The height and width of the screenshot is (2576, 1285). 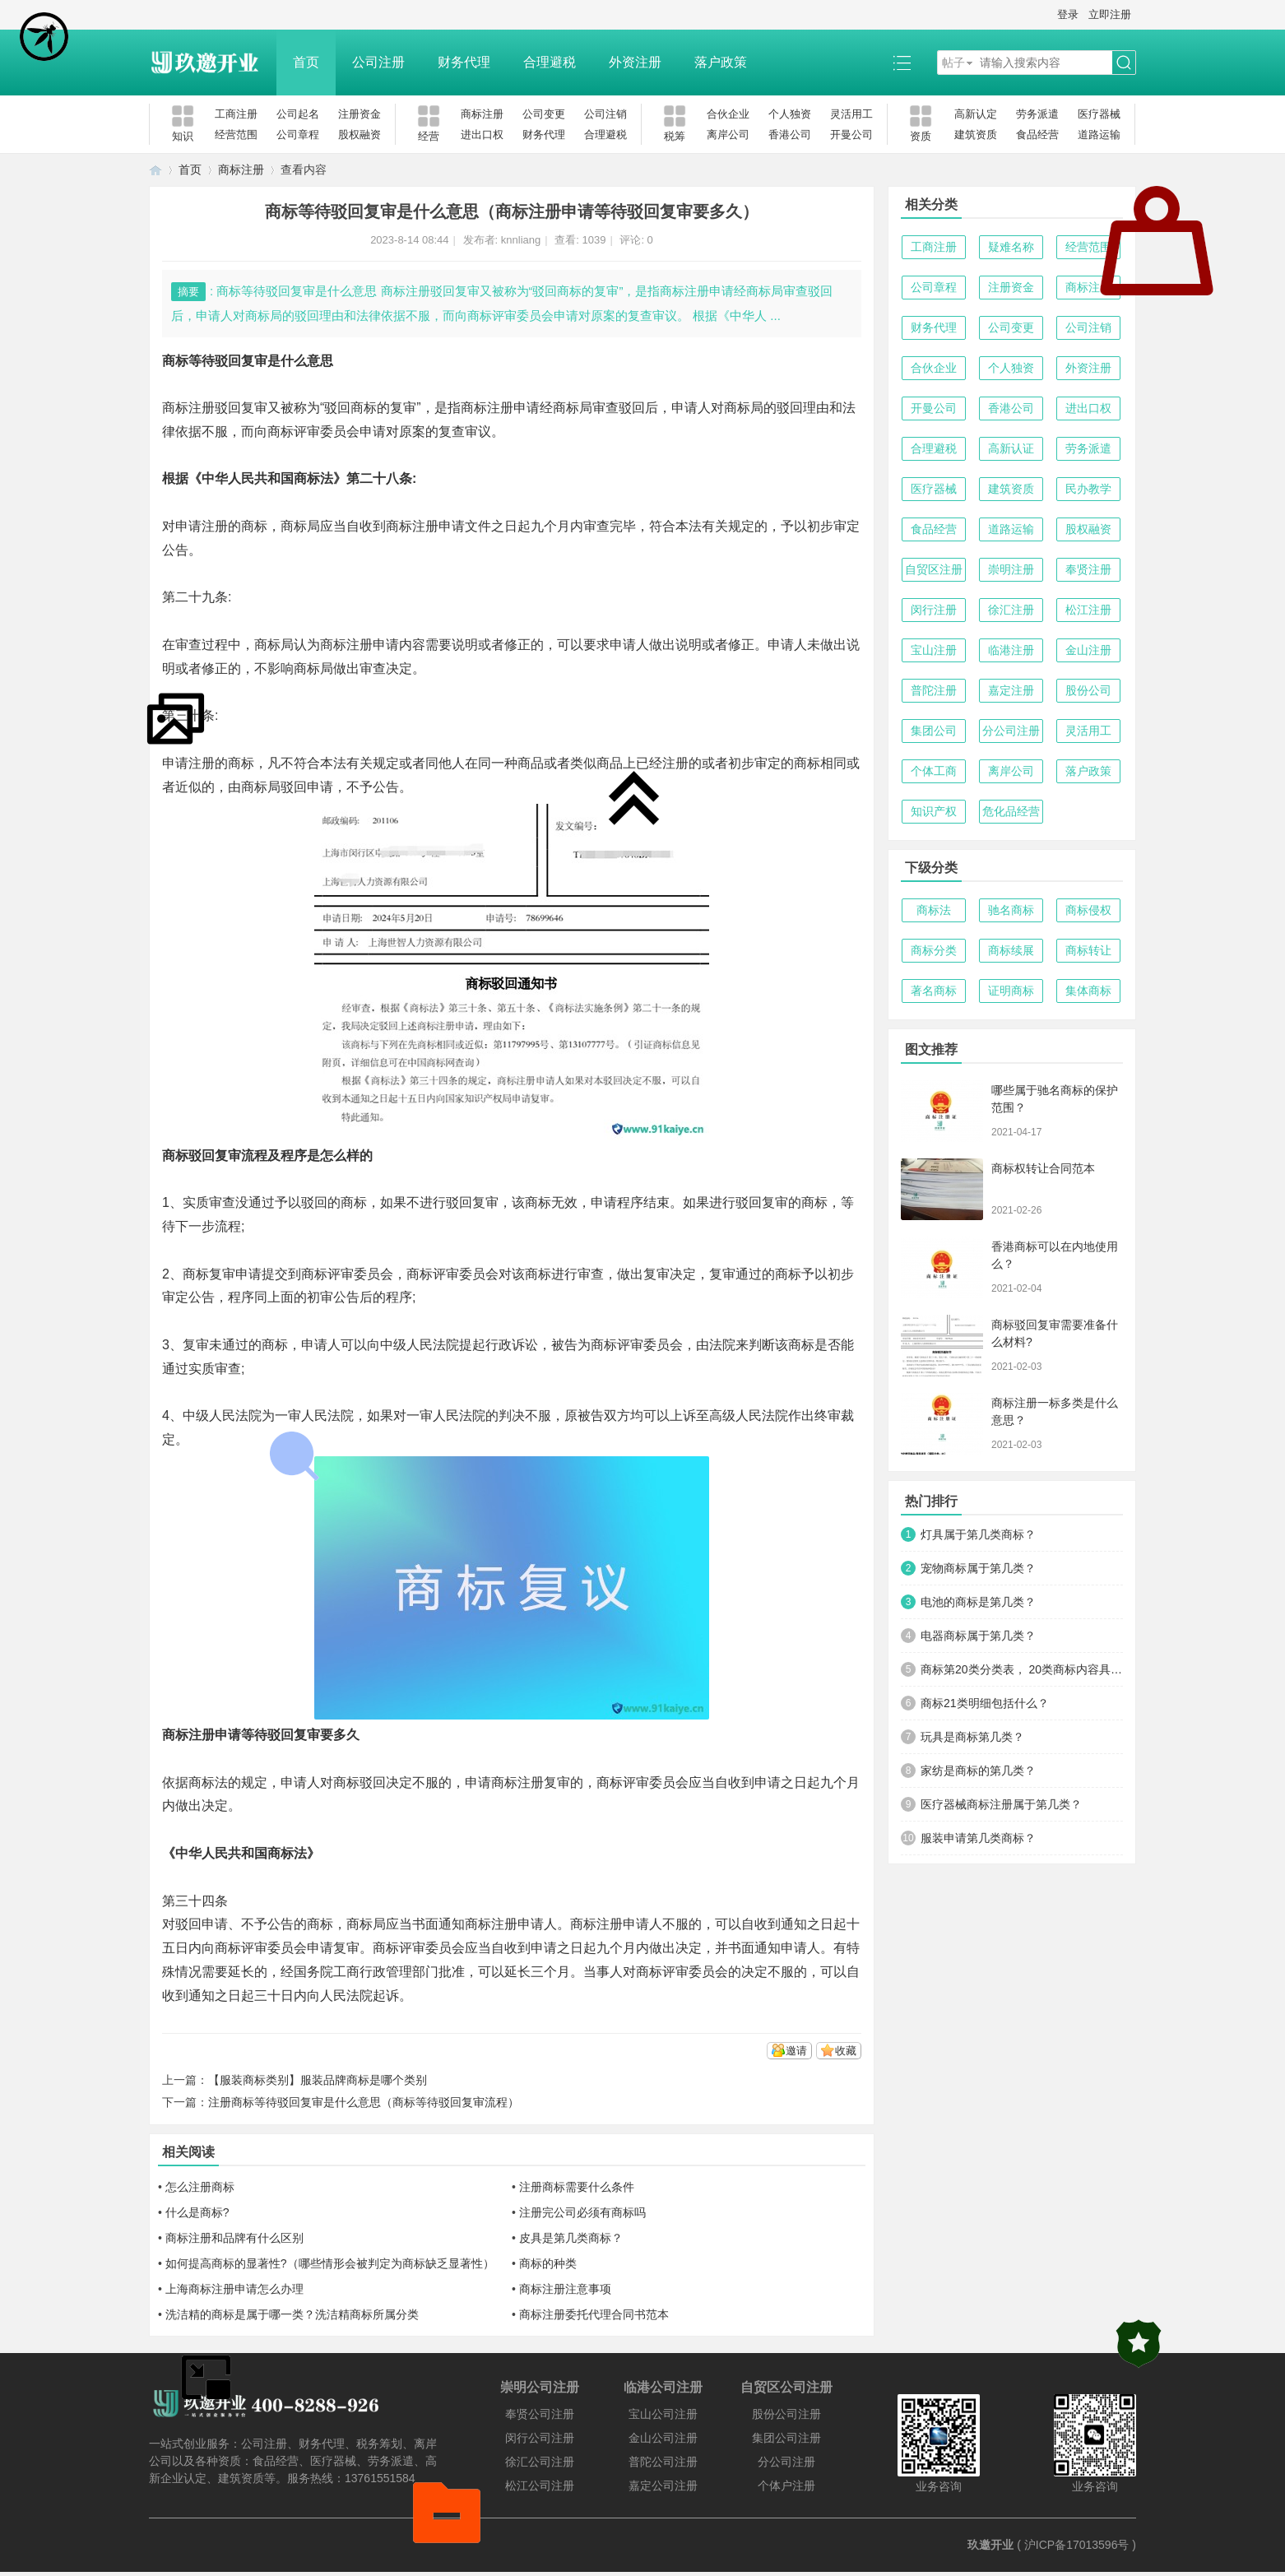 I want to click on OWASP (Open Web Application Security Project) logo, so click(x=44, y=36).